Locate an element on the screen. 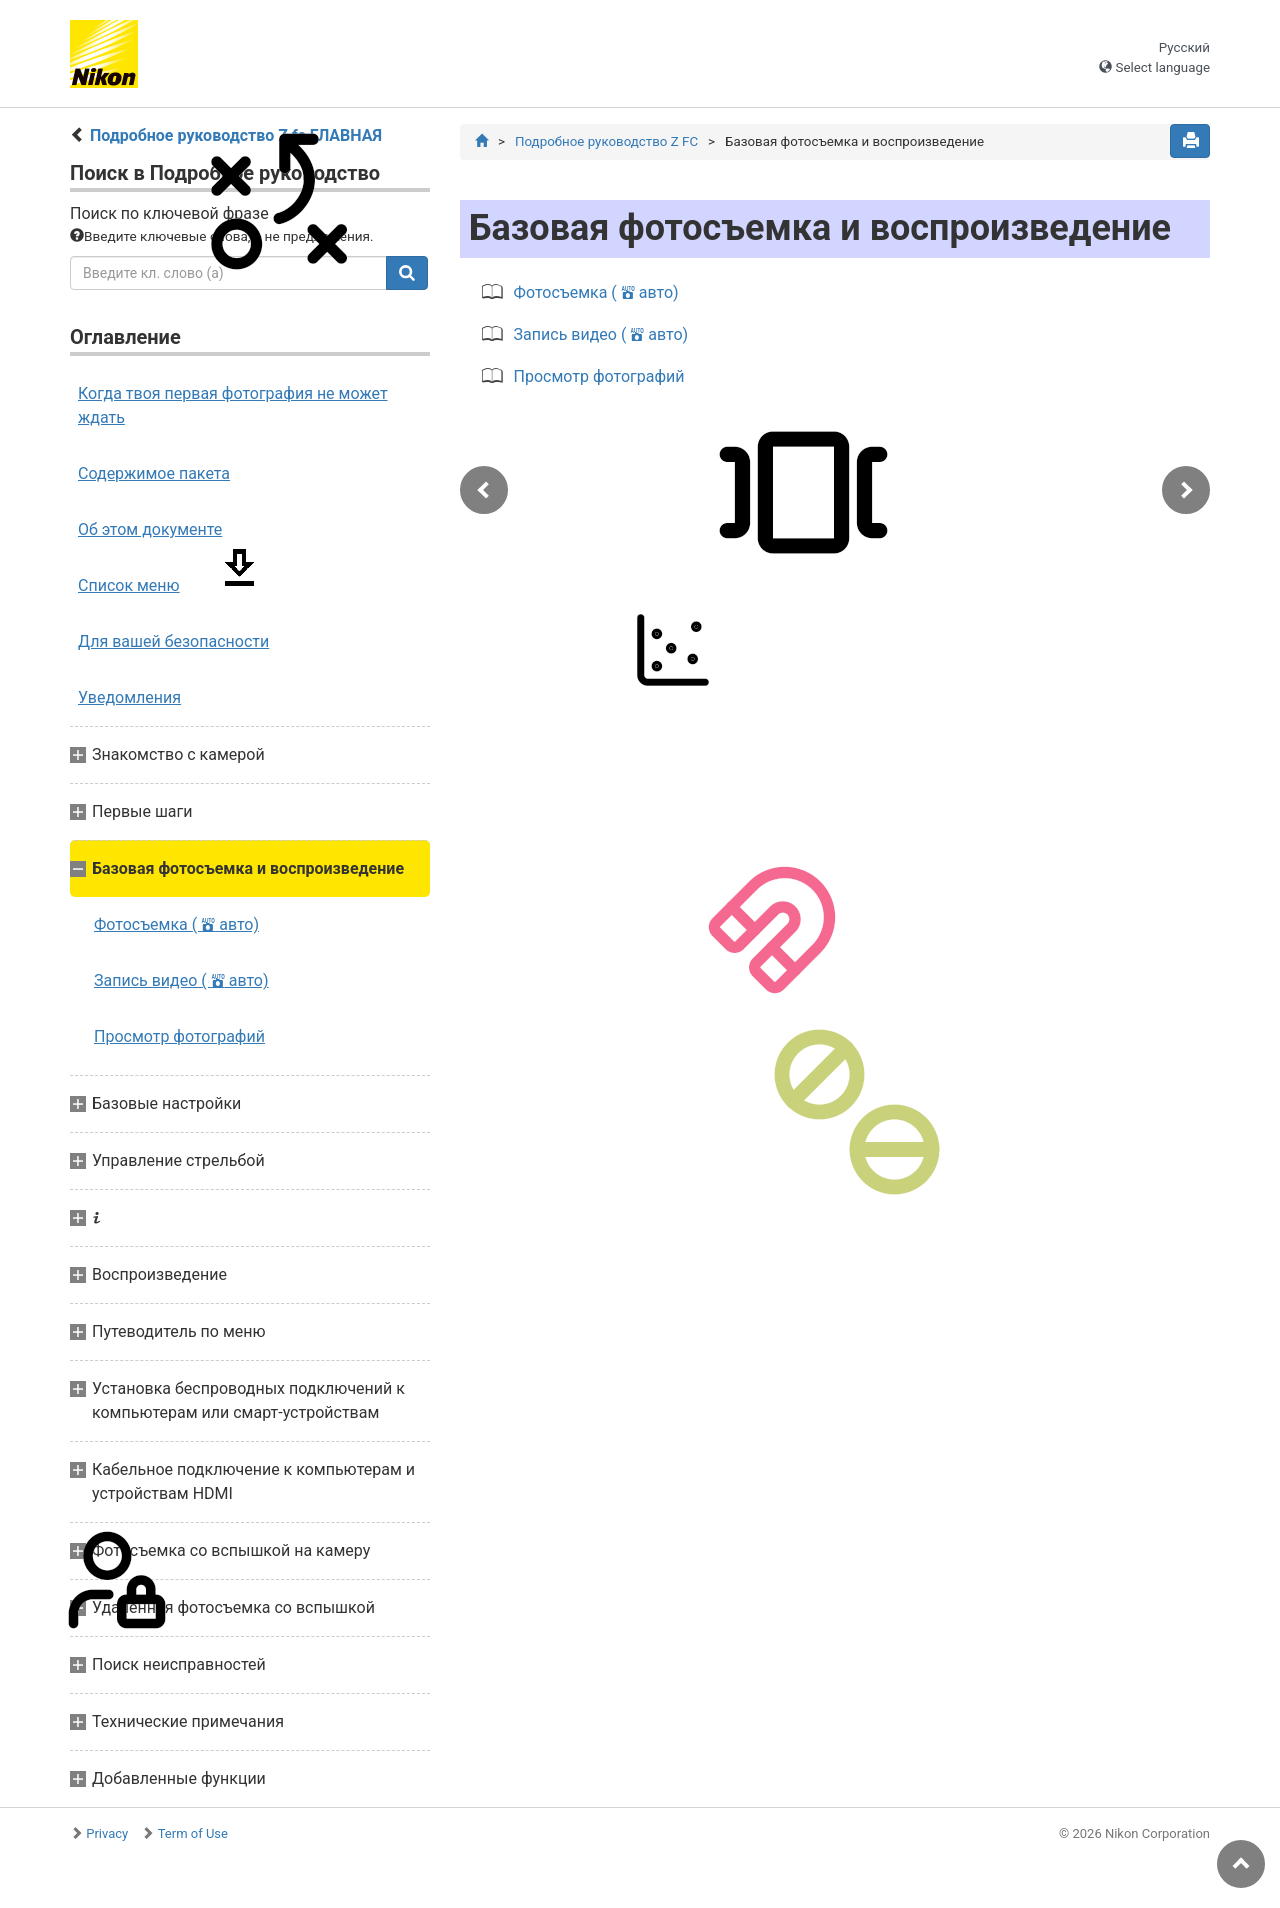  activate magnetic snap or alignment tool is located at coordinates (772, 930).